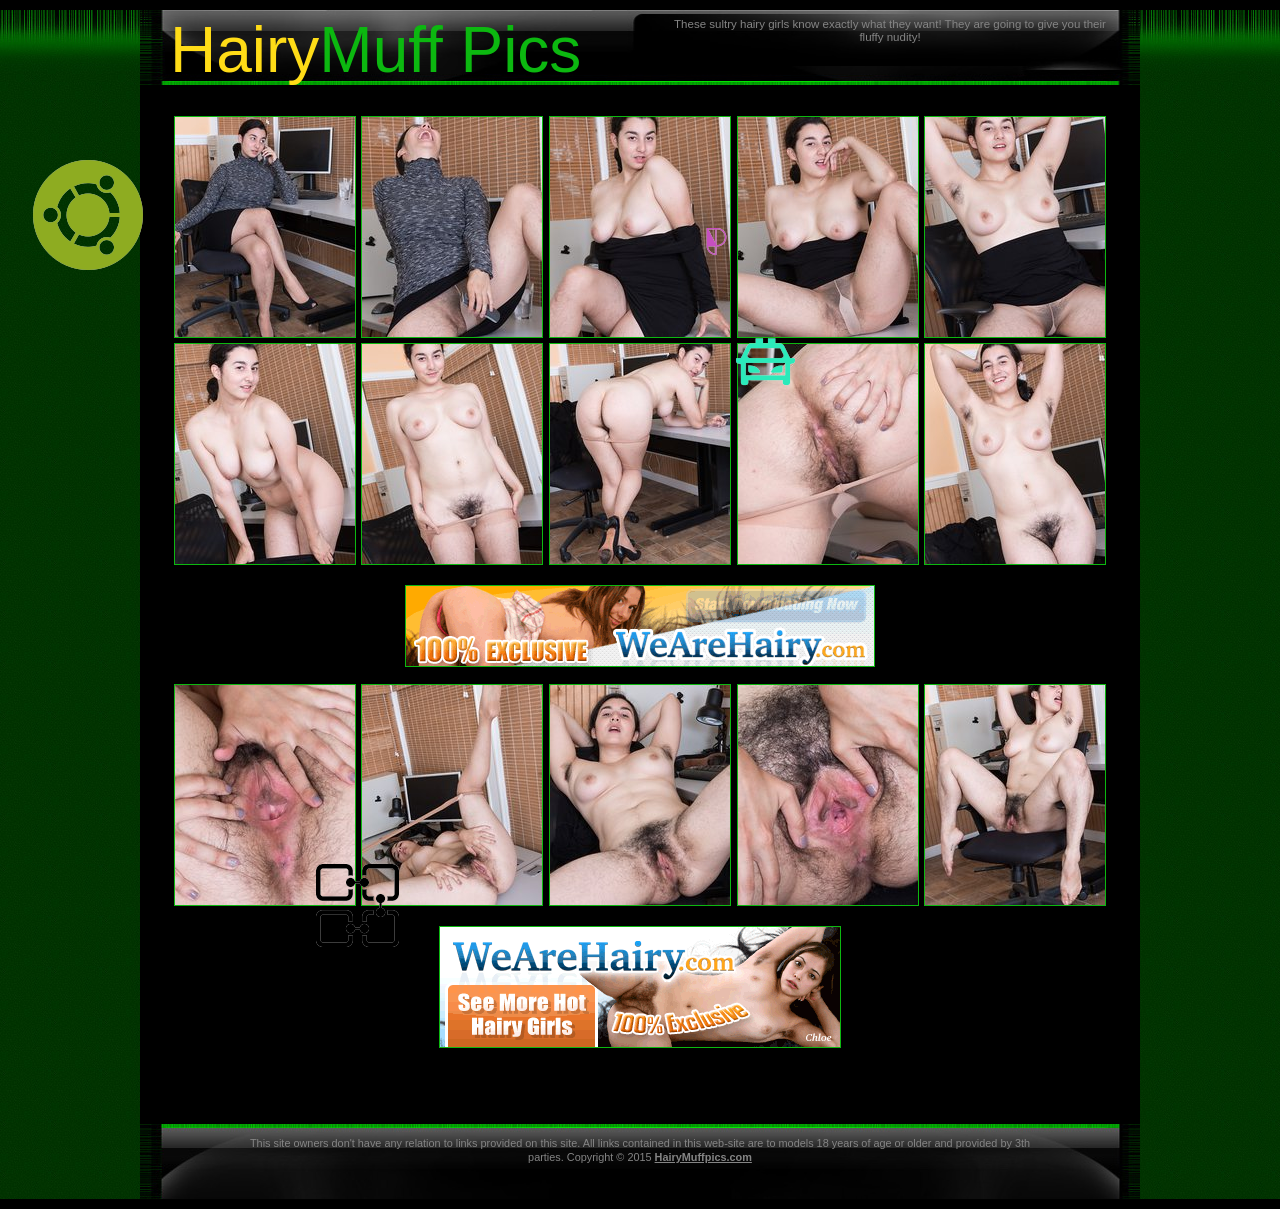  I want to click on xyflow brand logo, so click(357, 905).